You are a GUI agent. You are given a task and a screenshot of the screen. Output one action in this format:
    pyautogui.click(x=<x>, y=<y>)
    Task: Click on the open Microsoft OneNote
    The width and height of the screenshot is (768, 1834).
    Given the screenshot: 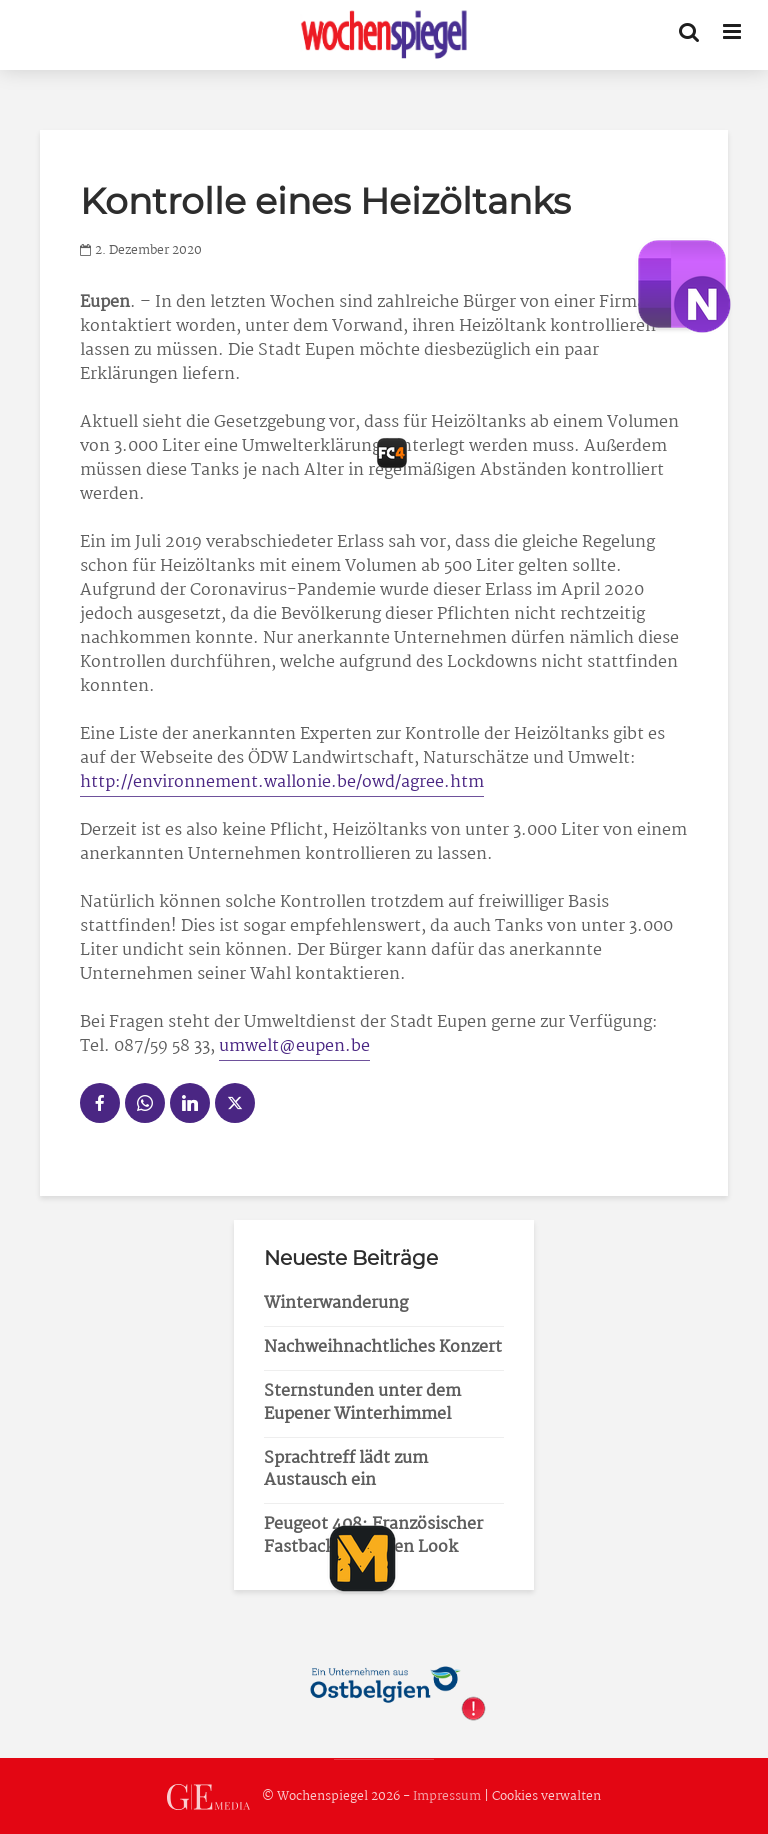 What is the action you would take?
    pyautogui.click(x=682, y=284)
    